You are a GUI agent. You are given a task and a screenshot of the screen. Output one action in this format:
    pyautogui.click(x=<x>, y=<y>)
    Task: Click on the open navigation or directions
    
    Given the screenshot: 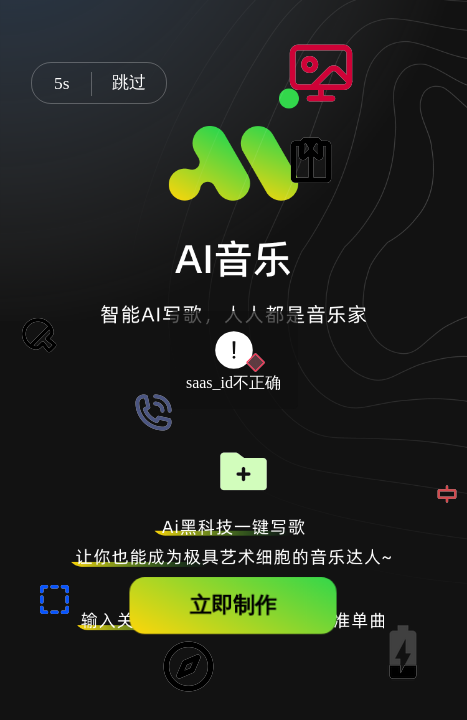 What is the action you would take?
    pyautogui.click(x=188, y=666)
    